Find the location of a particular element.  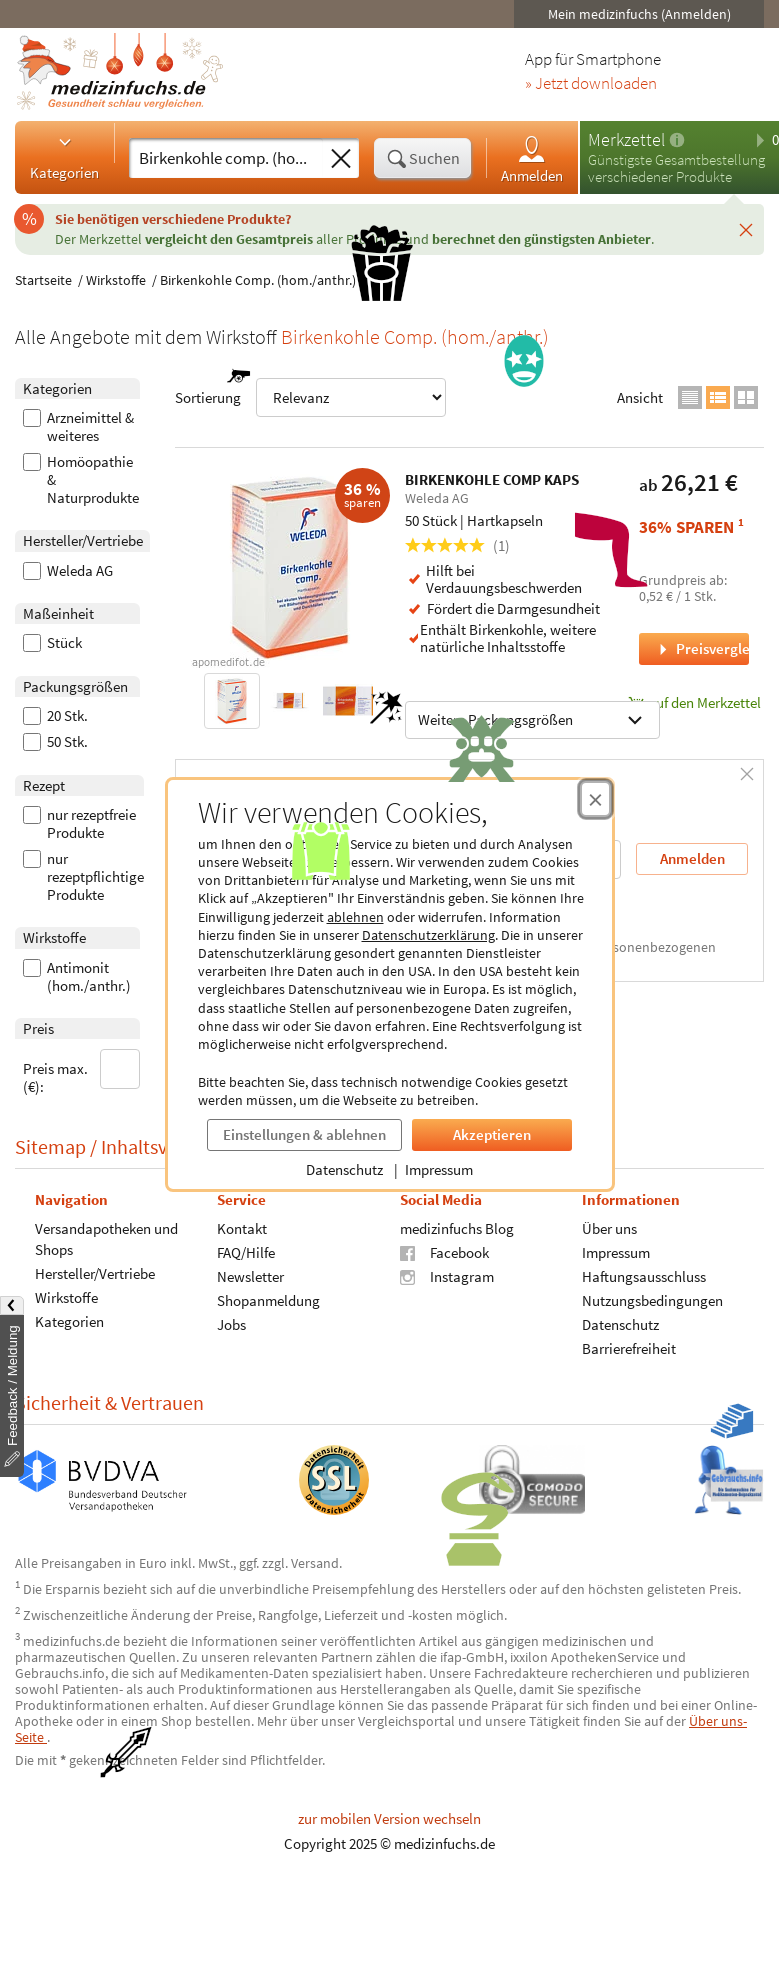

access potion or alchemy inventory is located at coordinates (474, 1518).